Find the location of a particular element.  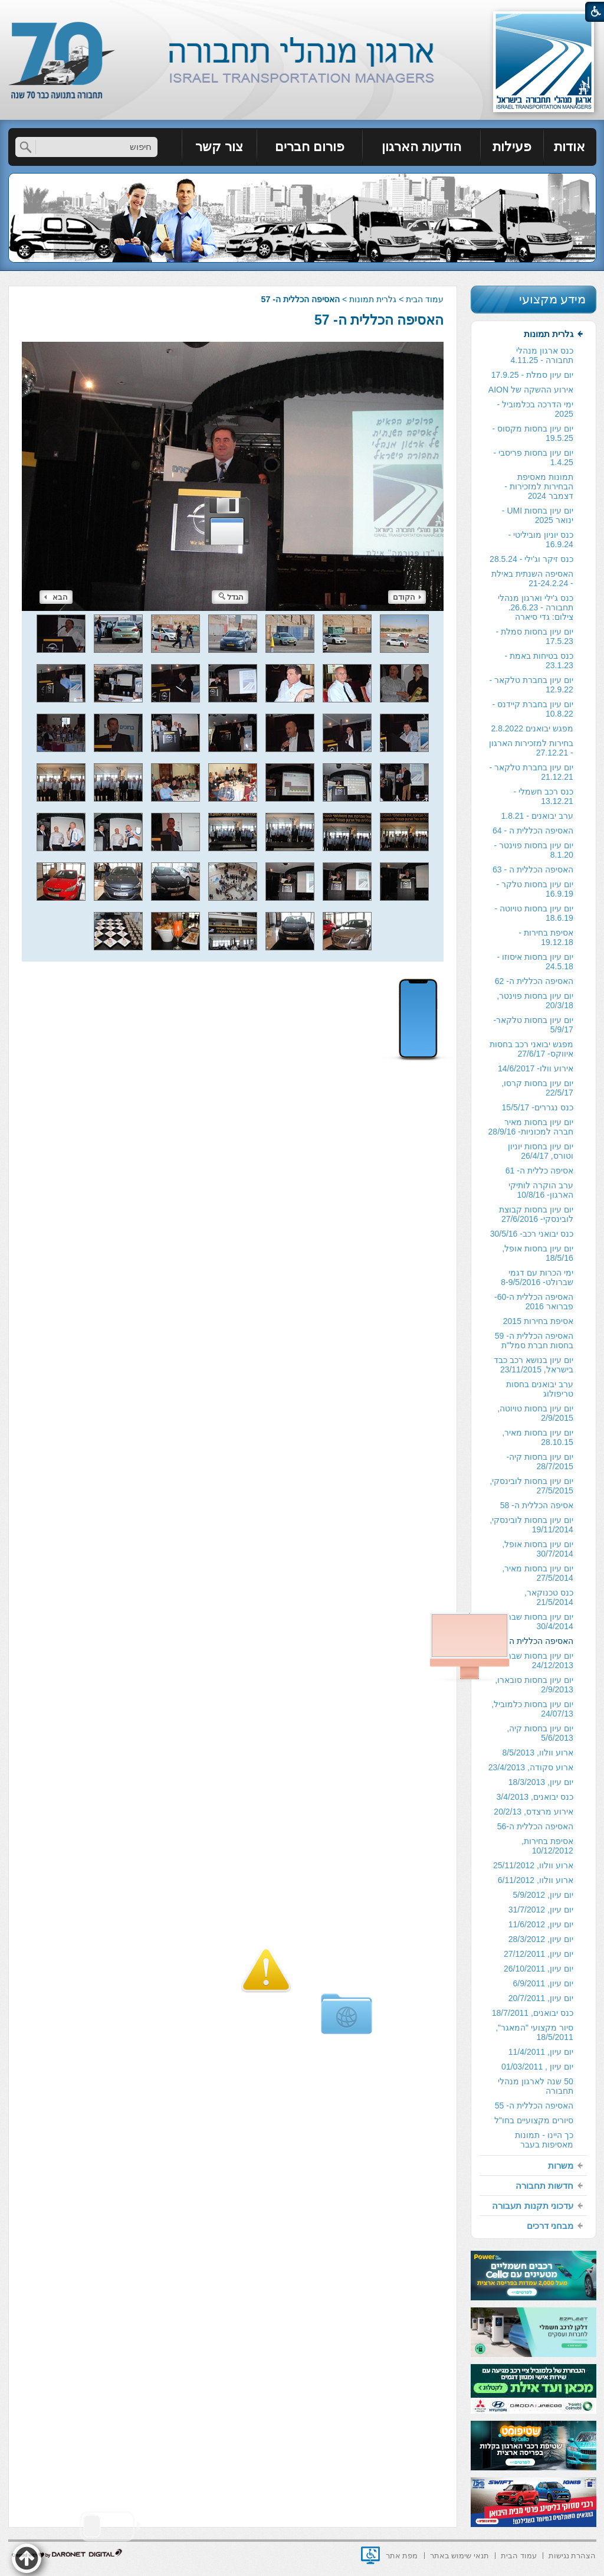

save the current file or document is located at coordinates (227, 522).